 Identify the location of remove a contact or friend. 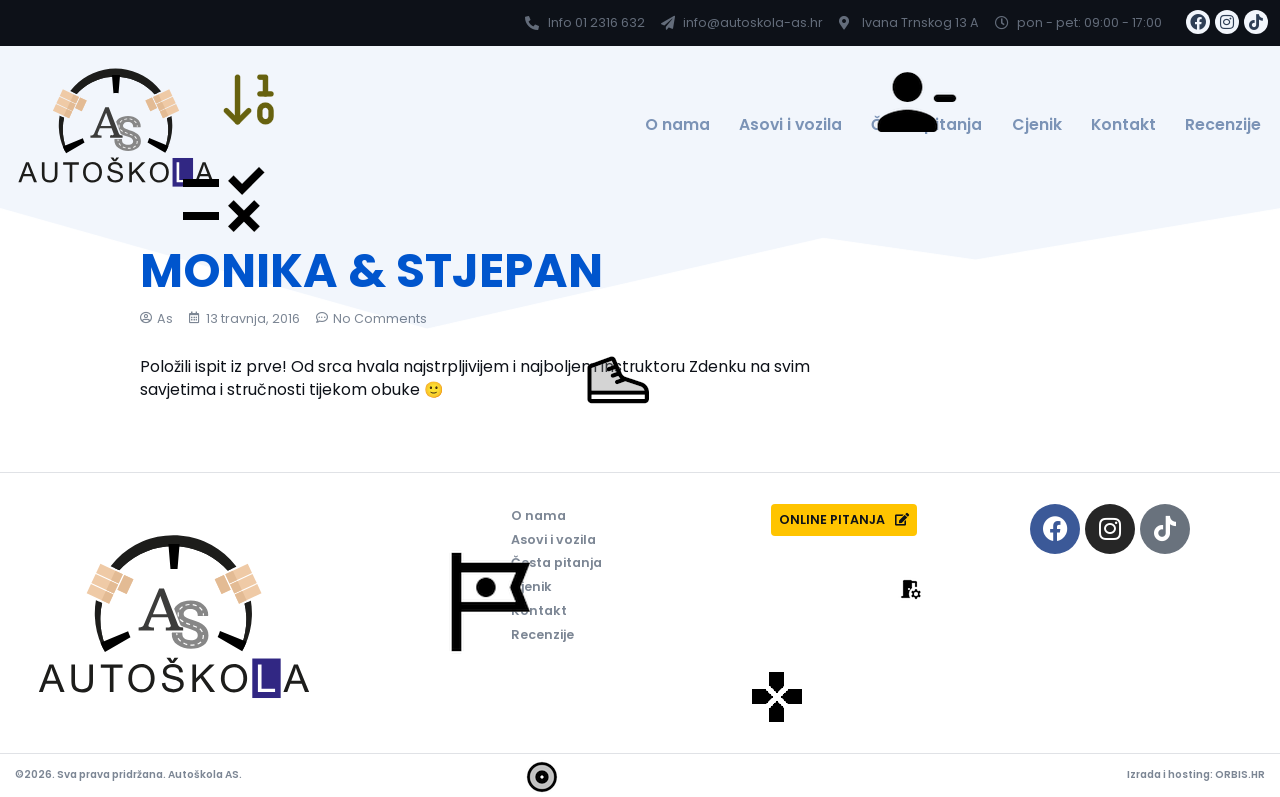
(915, 102).